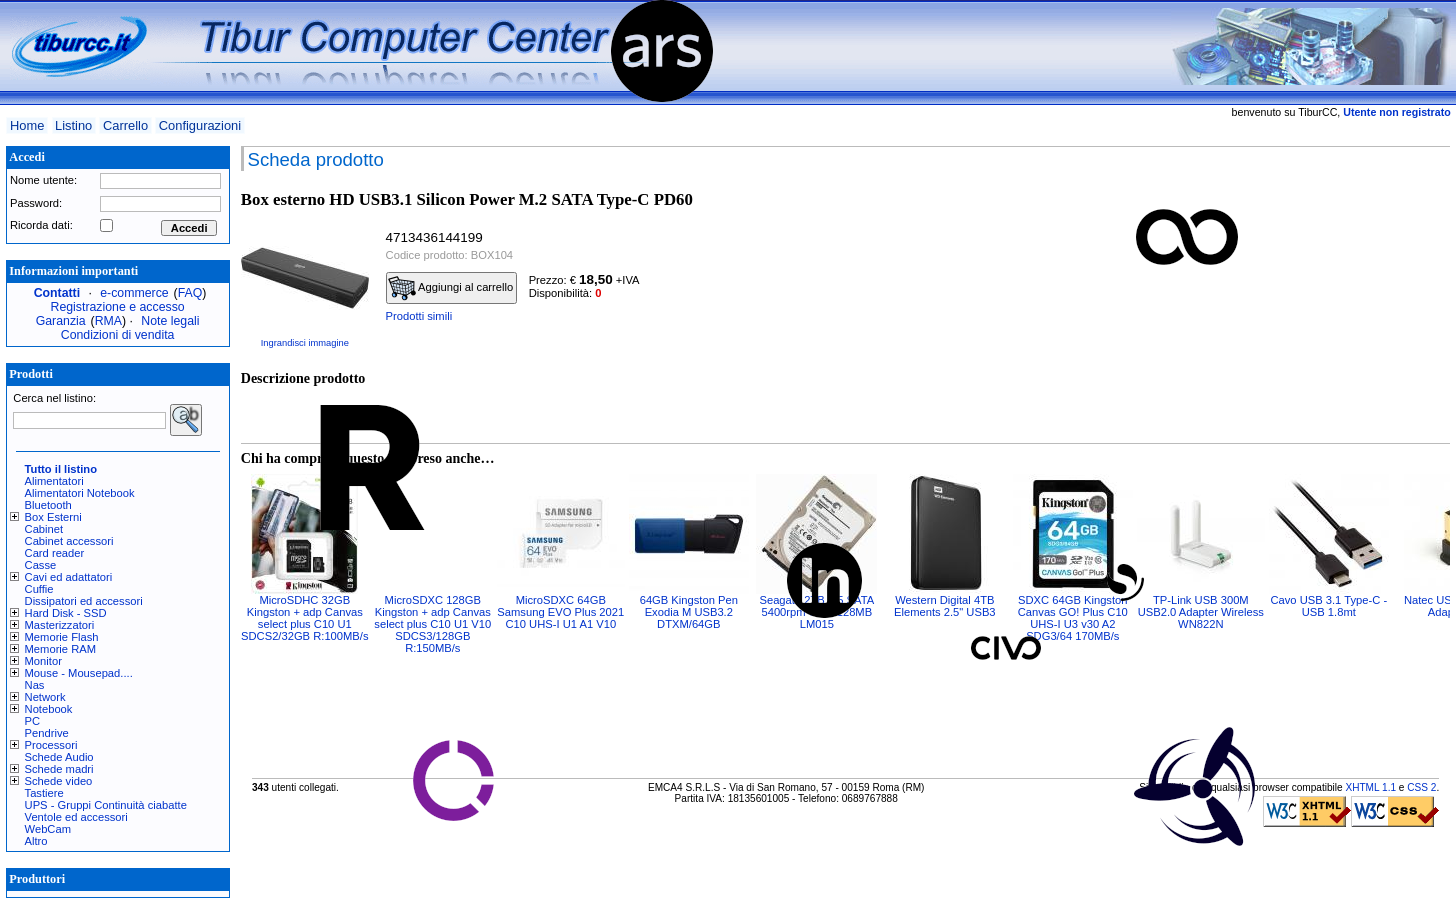 This screenshot has width=1456, height=915. I want to click on concourse CI/CD platform logo, so click(1194, 786).